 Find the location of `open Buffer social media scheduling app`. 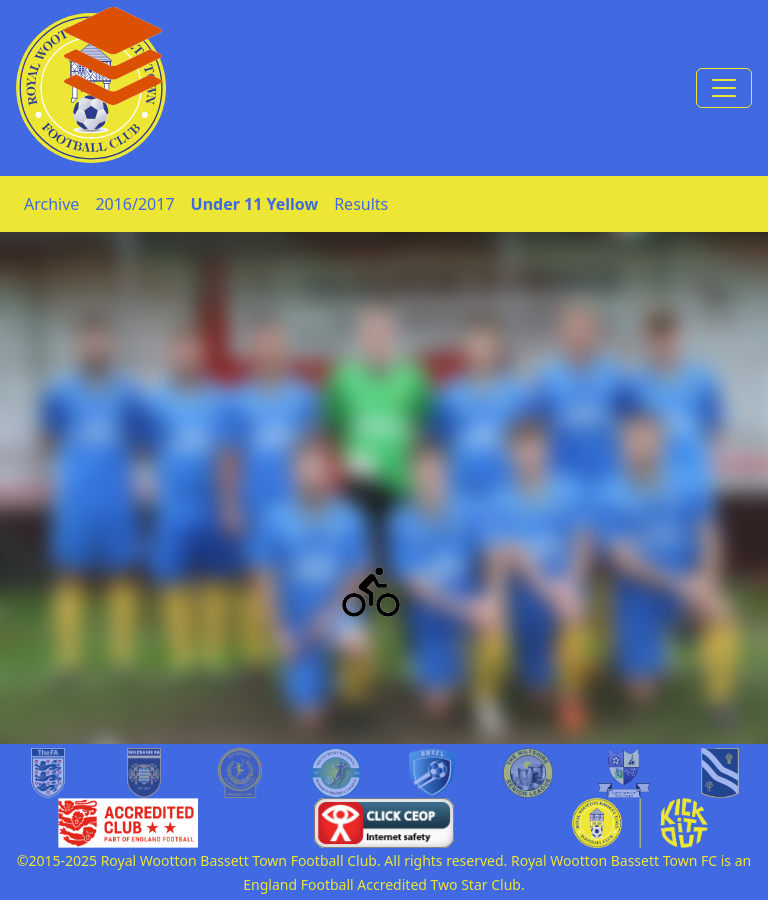

open Buffer social media scheduling app is located at coordinates (113, 56).